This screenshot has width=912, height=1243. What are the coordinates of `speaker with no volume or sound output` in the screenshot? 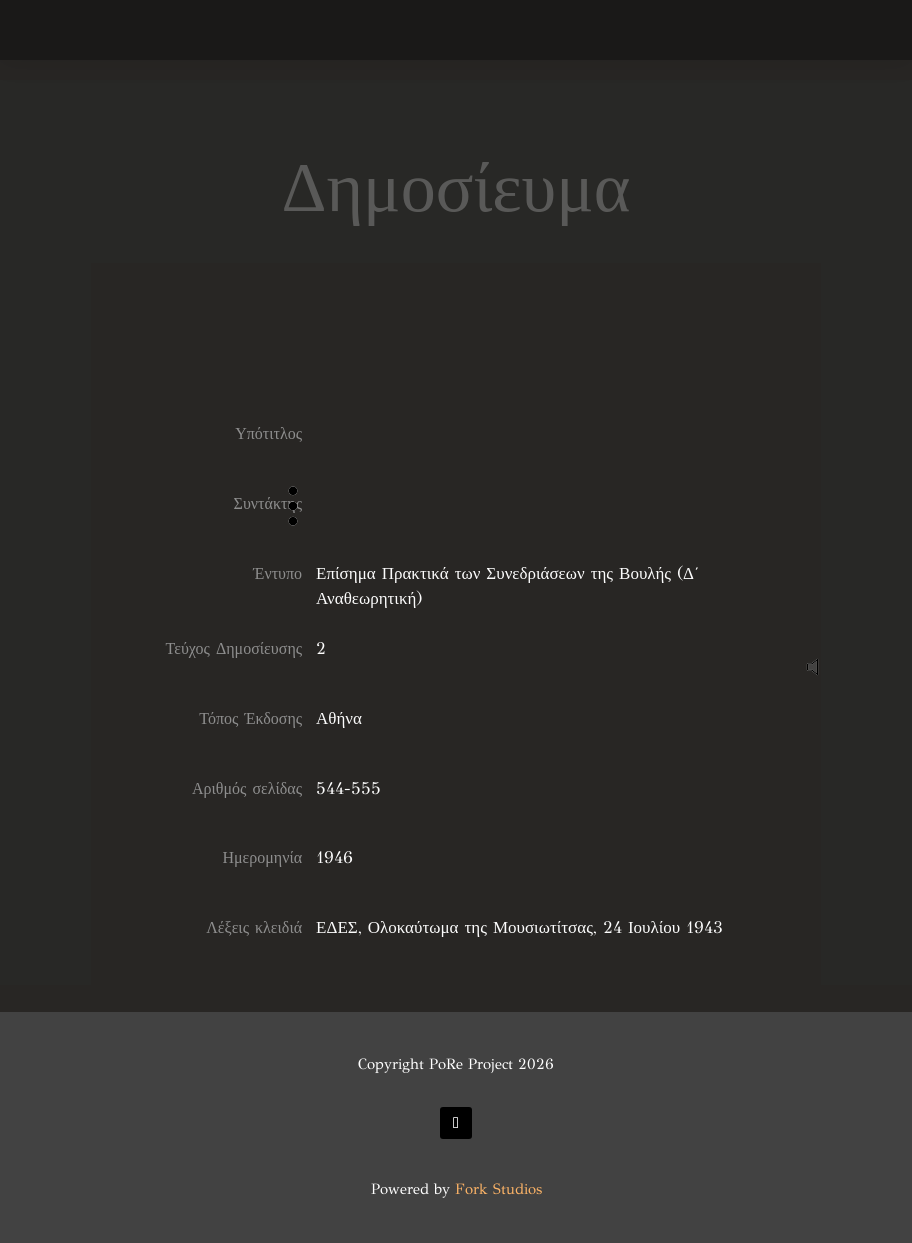 It's located at (815, 667).